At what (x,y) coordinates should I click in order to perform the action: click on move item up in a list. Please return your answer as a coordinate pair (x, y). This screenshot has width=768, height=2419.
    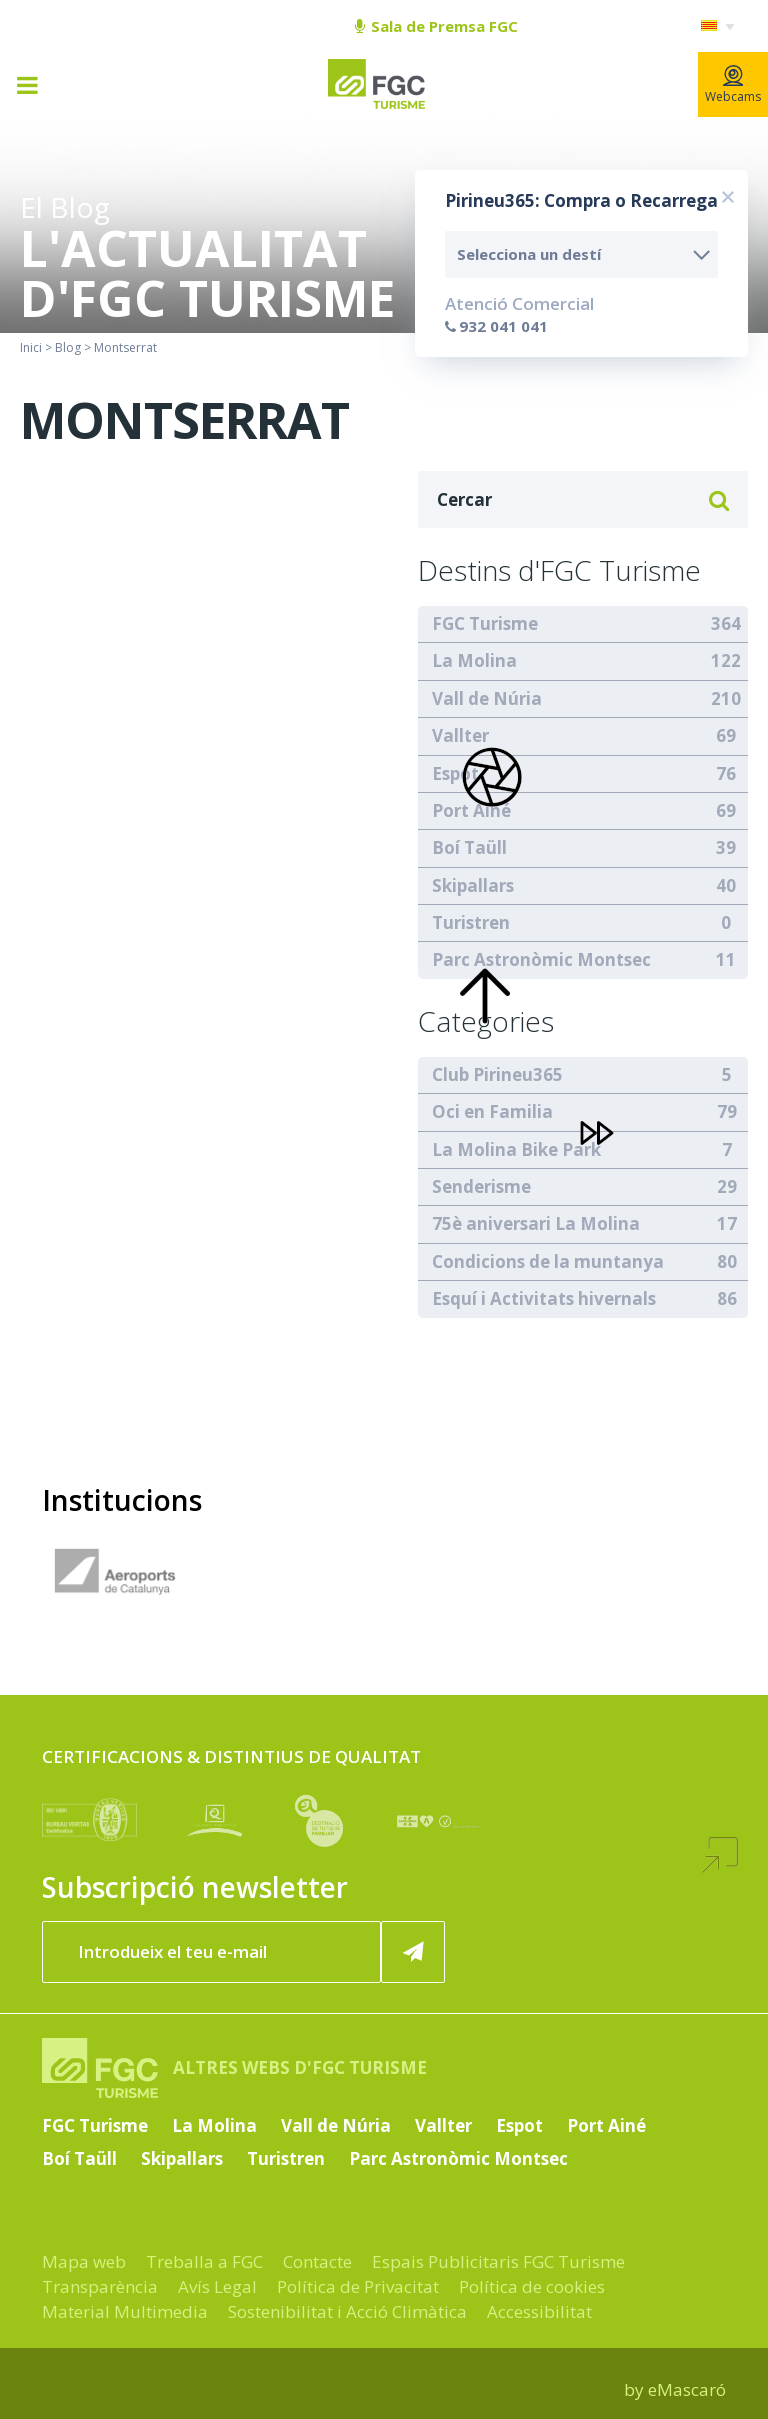
    Looking at the image, I should click on (485, 996).